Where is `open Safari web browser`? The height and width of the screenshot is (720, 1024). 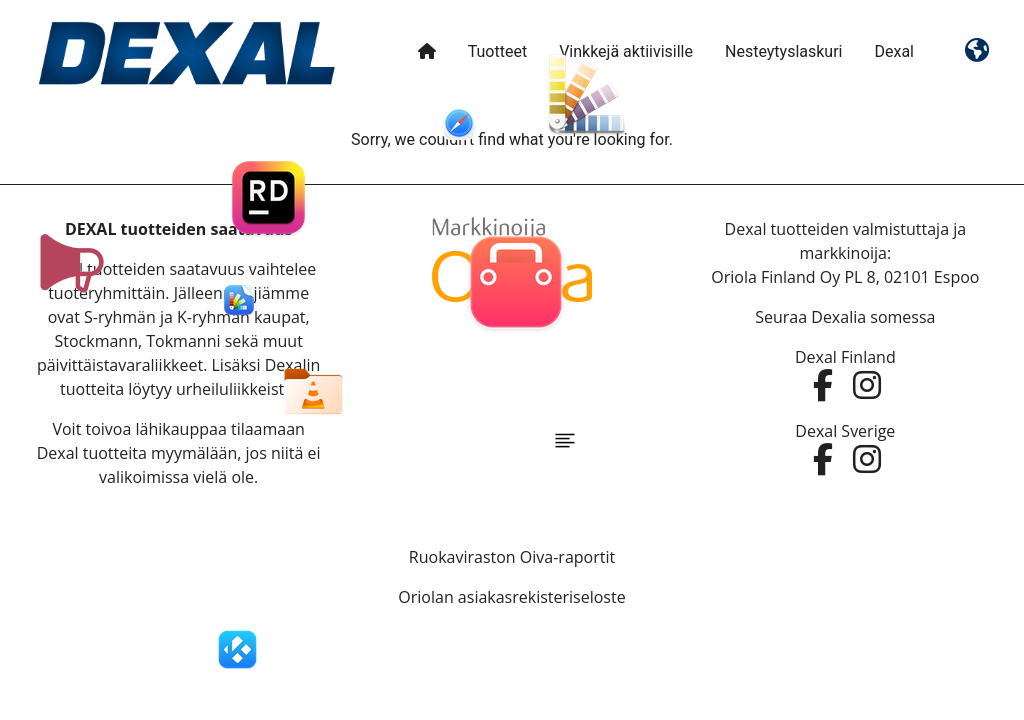
open Safari web browser is located at coordinates (459, 123).